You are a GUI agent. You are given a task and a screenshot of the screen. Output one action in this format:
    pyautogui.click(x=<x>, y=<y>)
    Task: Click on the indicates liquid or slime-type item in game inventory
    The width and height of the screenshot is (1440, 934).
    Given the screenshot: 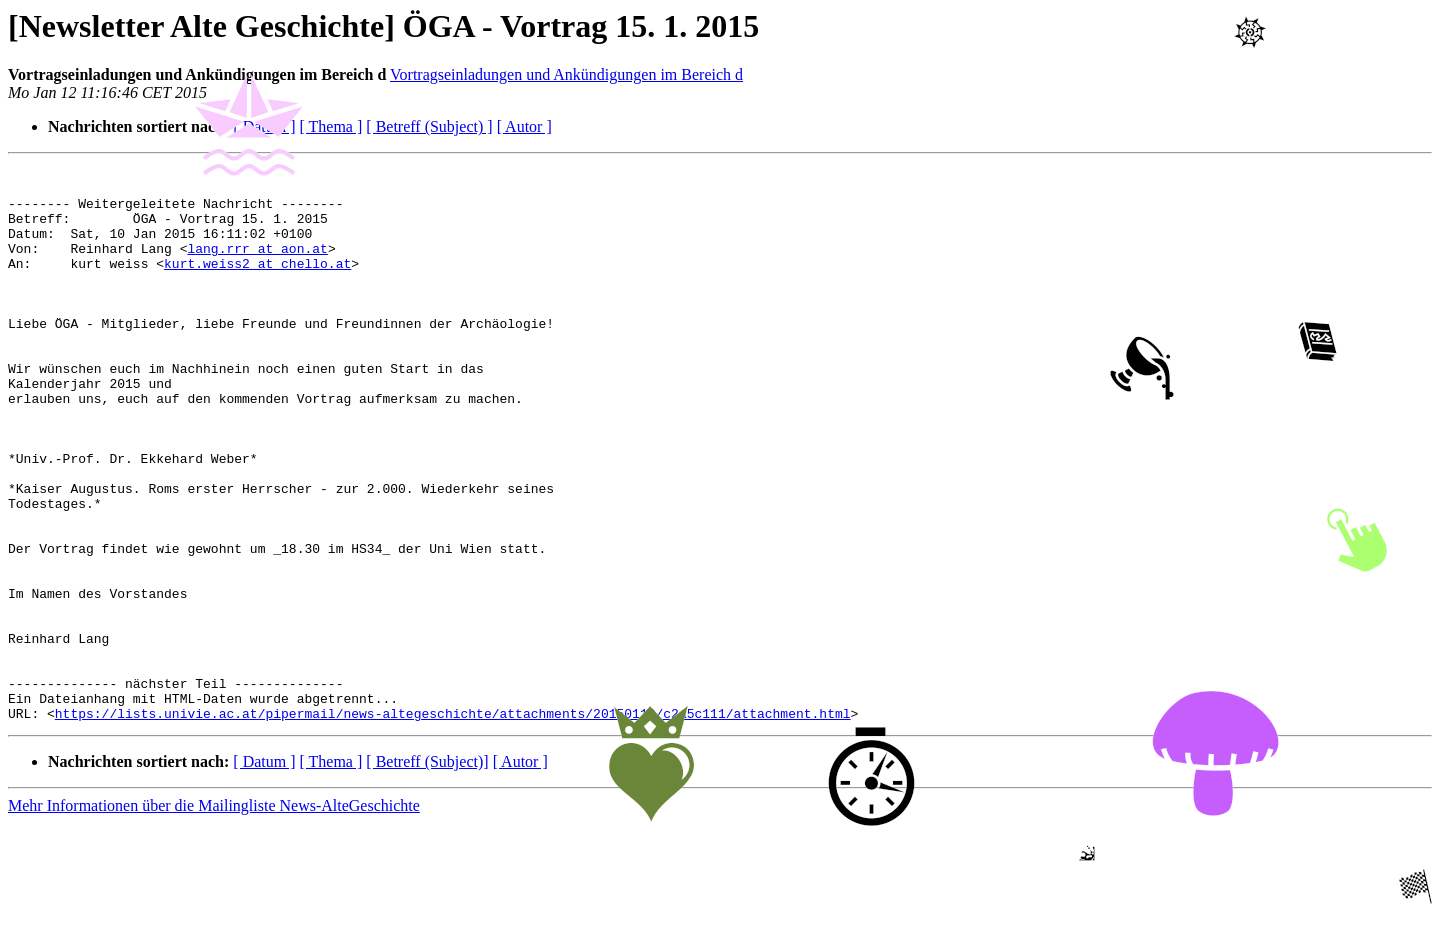 What is the action you would take?
    pyautogui.click(x=1087, y=853)
    